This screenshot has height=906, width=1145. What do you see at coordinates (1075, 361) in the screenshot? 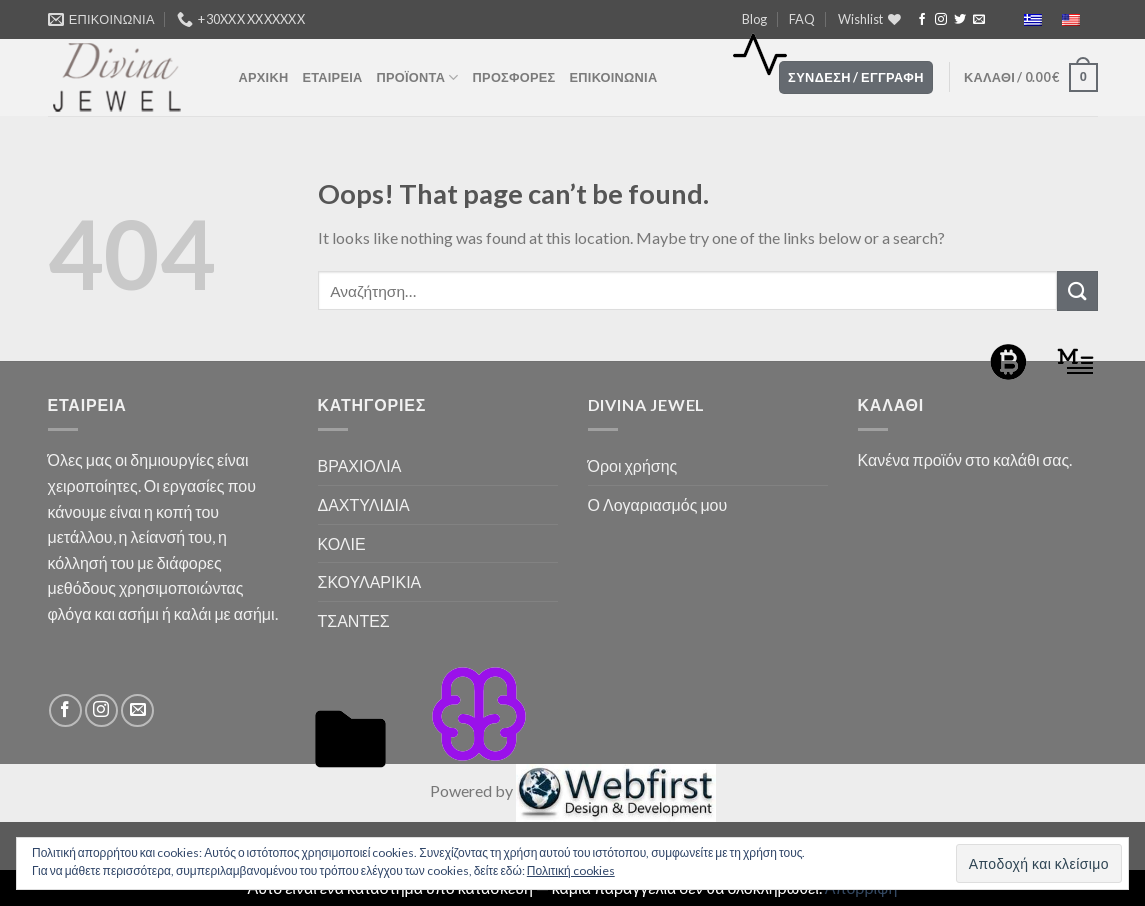
I see `open article on Medium` at bounding box center [1075, 361].